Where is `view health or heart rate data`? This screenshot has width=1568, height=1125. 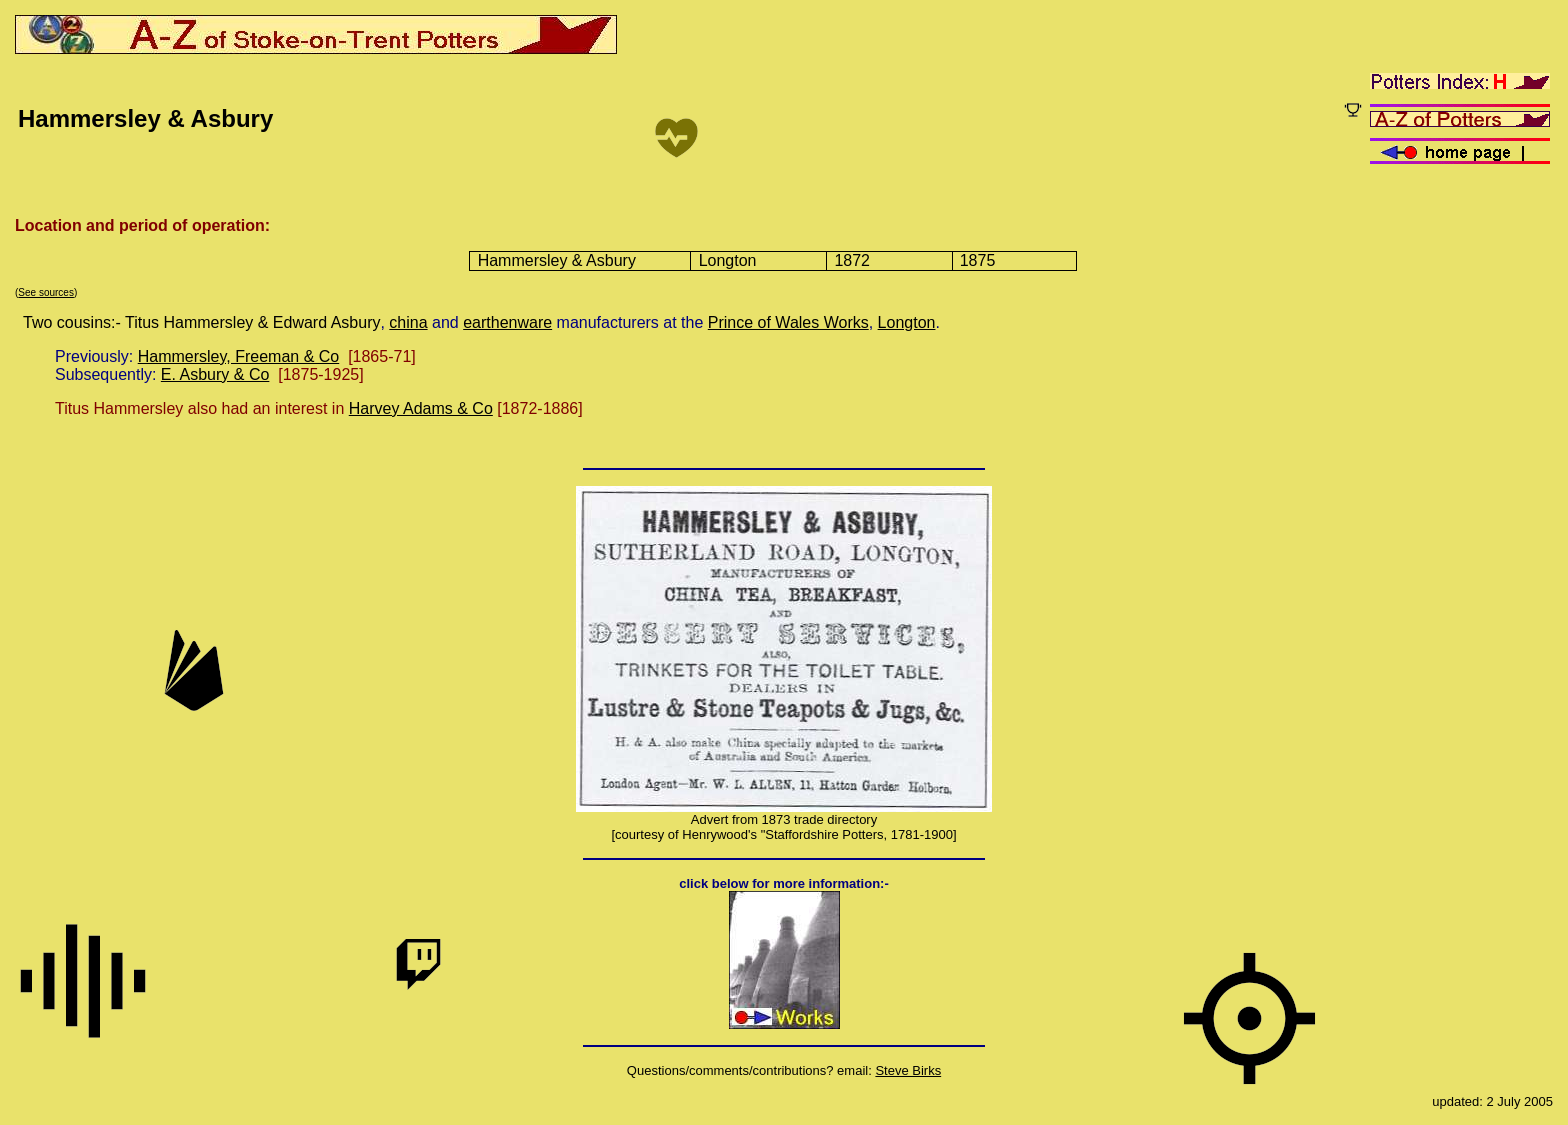 view health or heart rate data is located at coordinates (676, 137).